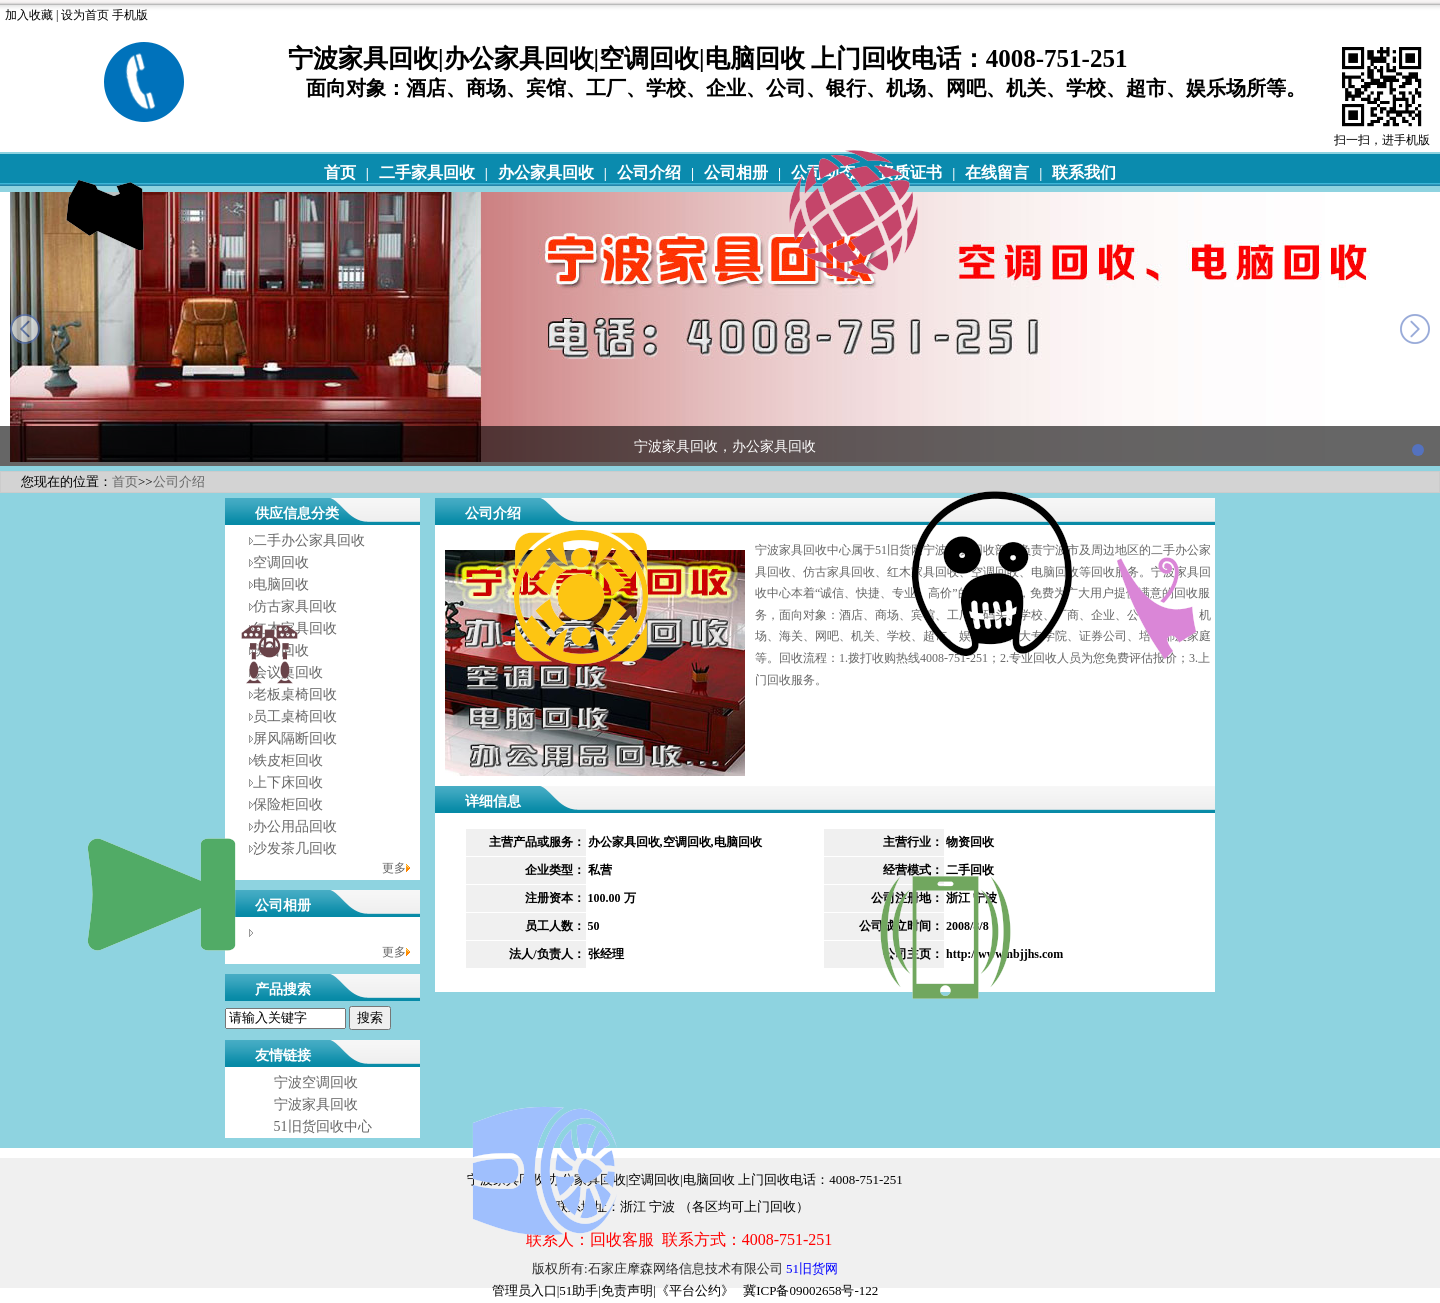 The height and width of the screenshot is (1303, 1440). I want to click on incoming call or notification alert, so click(945, 937).